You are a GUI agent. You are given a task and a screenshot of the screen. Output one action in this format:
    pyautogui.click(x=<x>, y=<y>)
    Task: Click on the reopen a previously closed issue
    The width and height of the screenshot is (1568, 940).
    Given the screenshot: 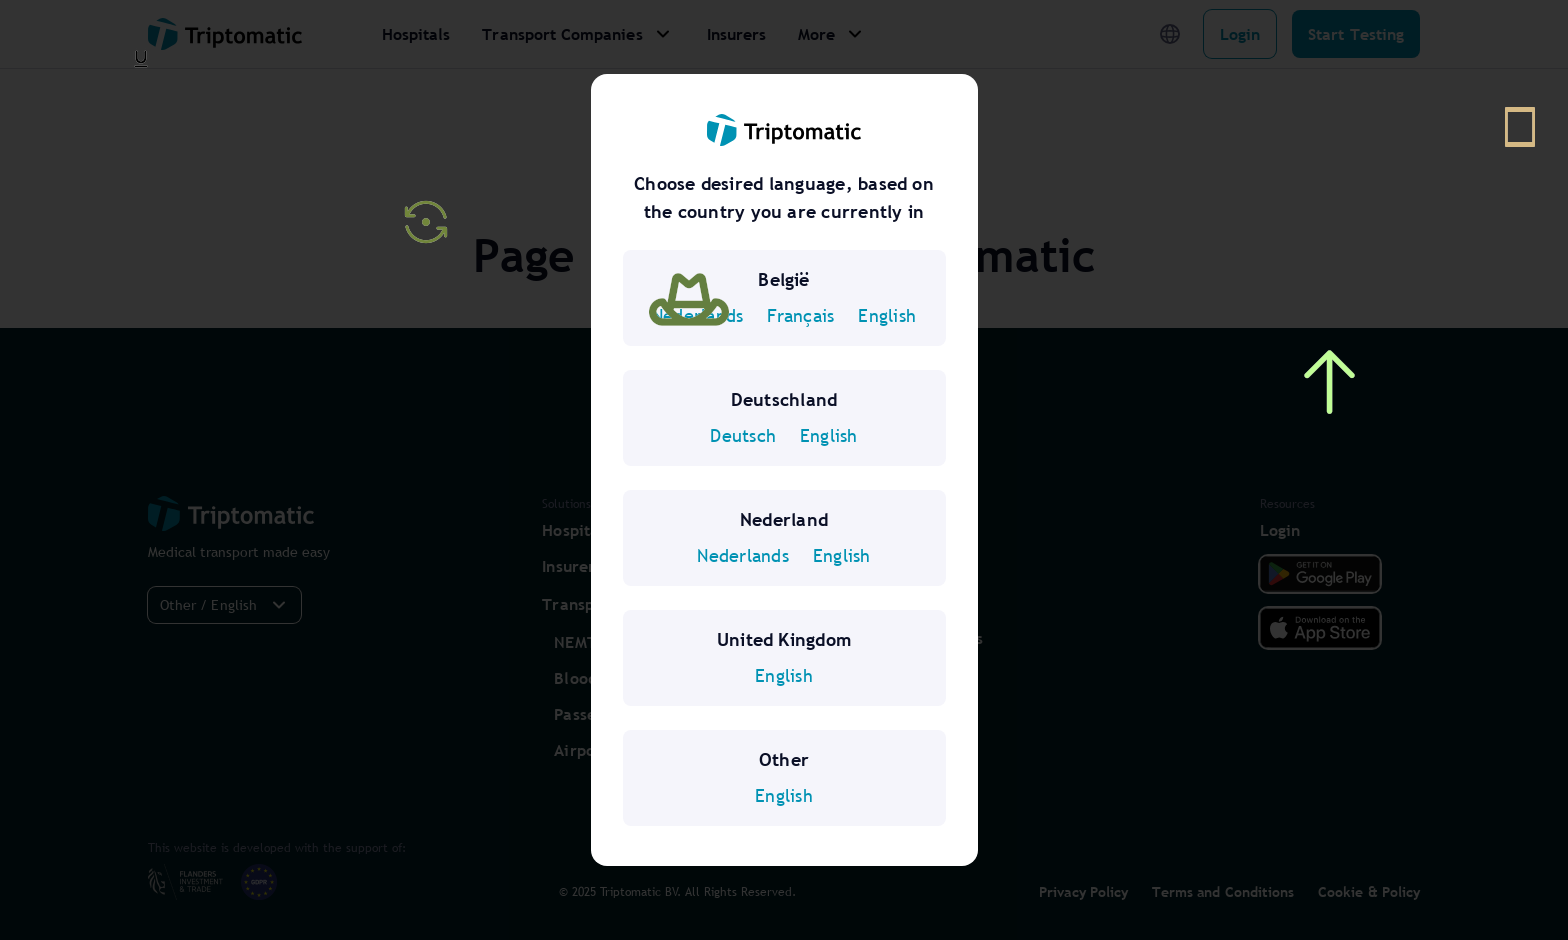 What is the action you would take?
    pyautogui.click(x=426, y=222)
    